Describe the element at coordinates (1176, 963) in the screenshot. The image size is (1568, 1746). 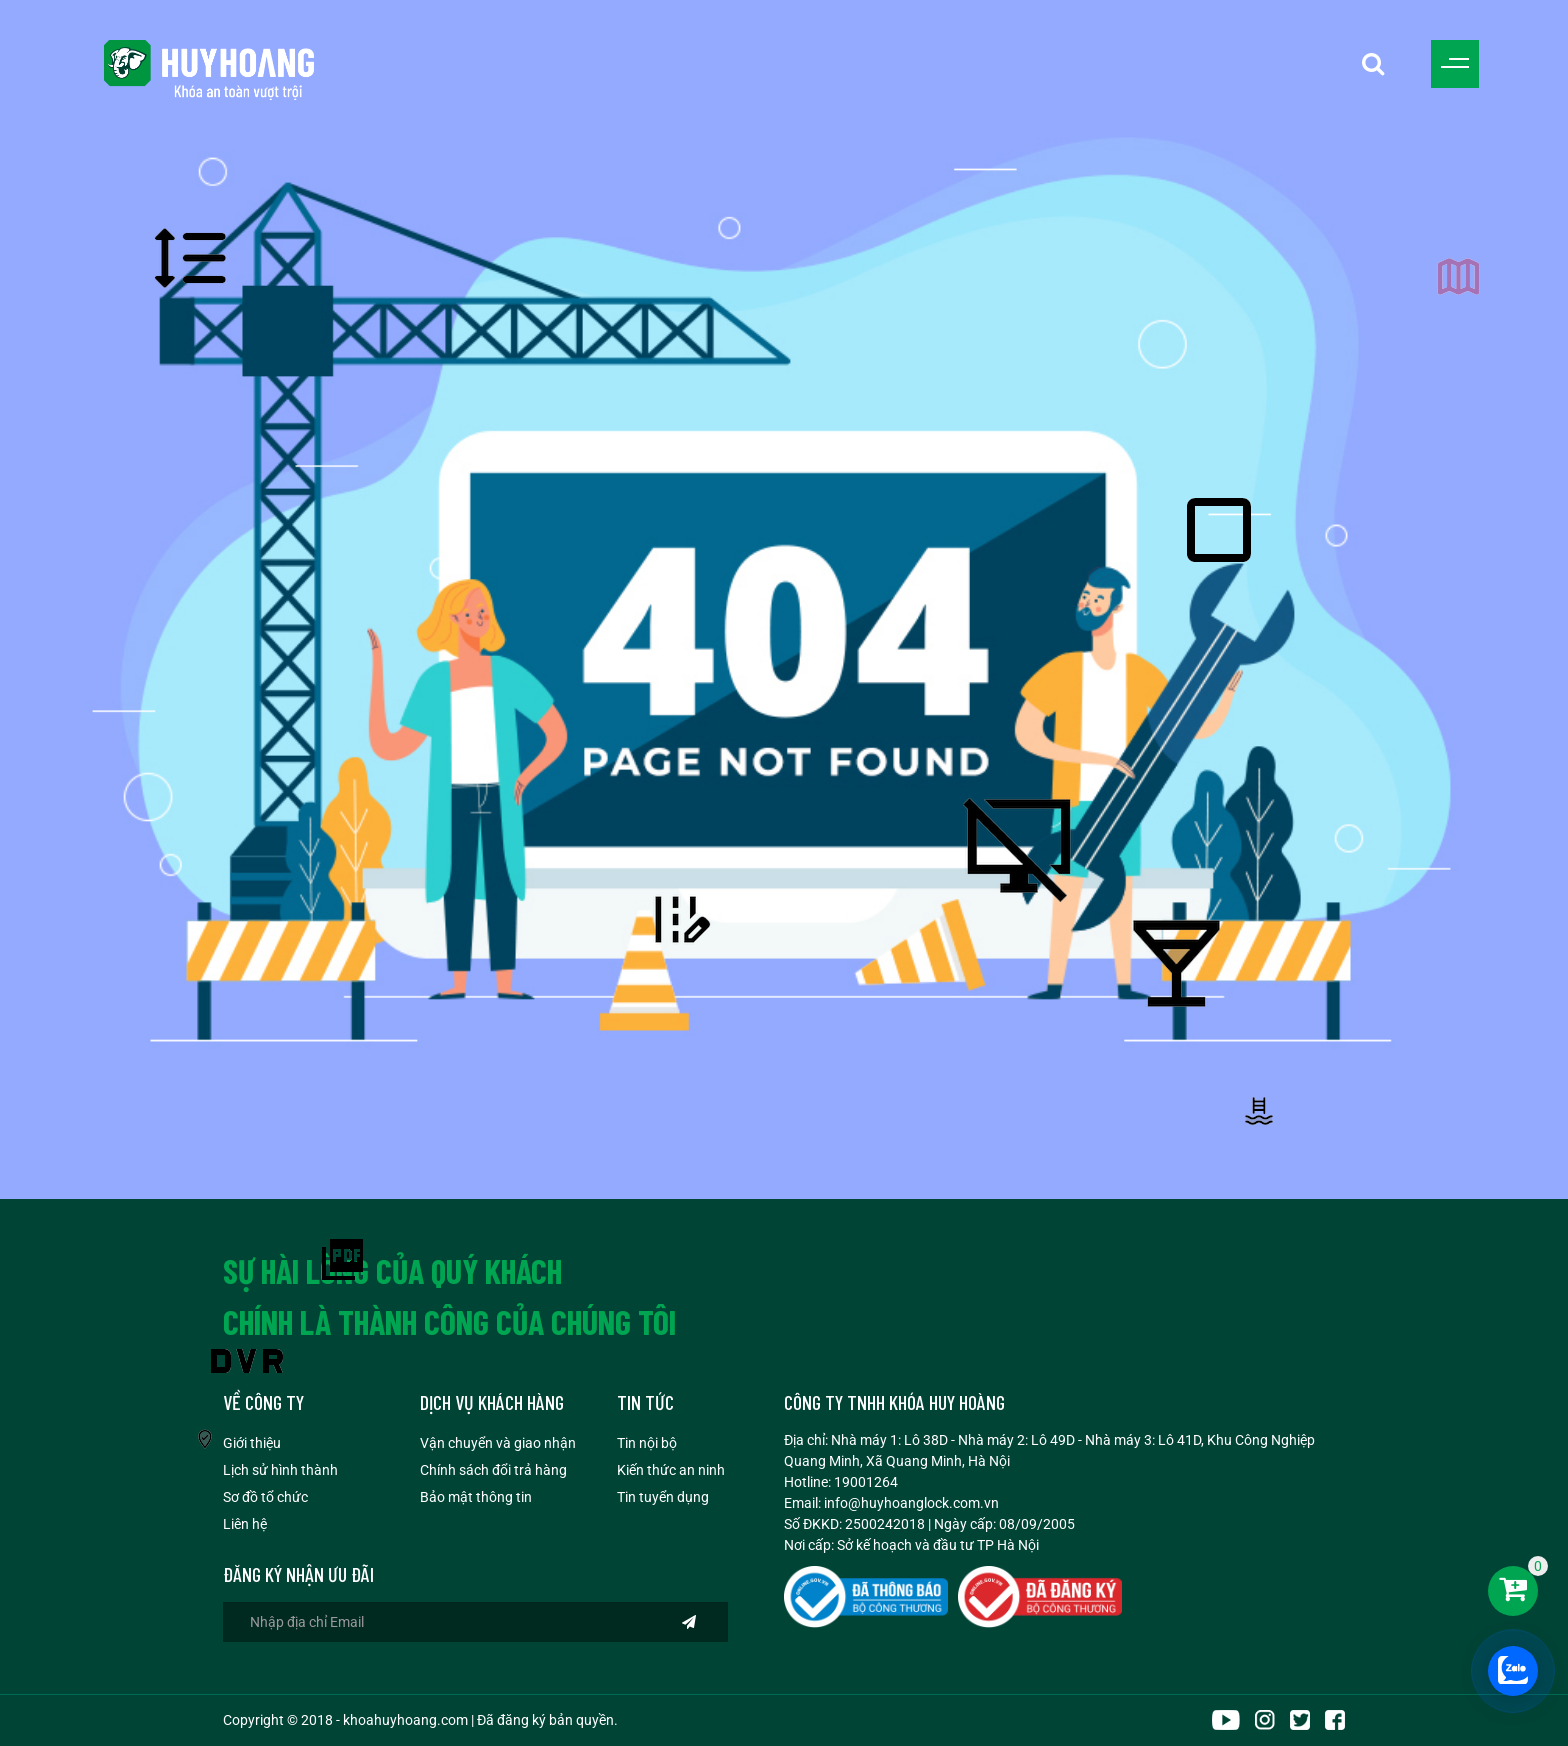
I see `find nearby bars or nightlife` at that location.